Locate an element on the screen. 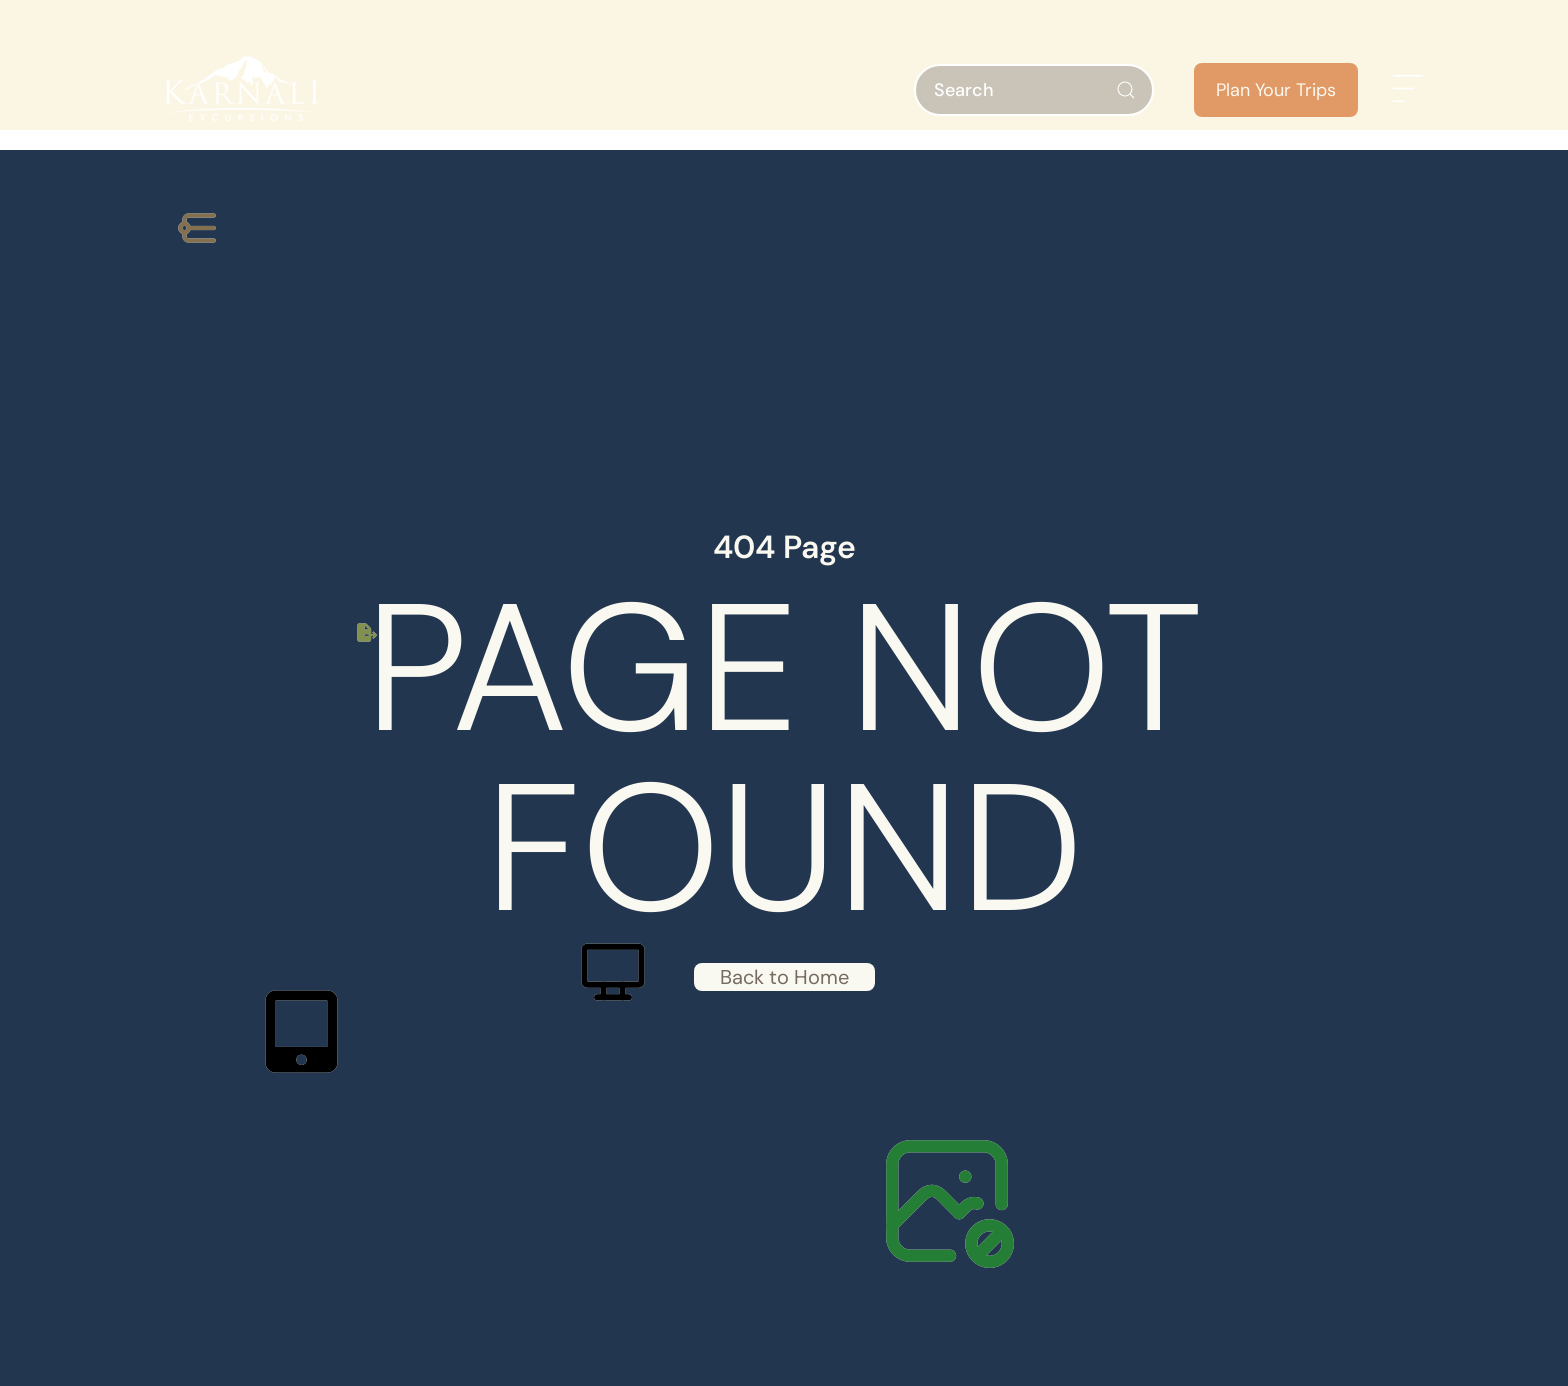 This screenshot has height=1386, width=1568. switch to desktop view is located at coordinates (613, 972).